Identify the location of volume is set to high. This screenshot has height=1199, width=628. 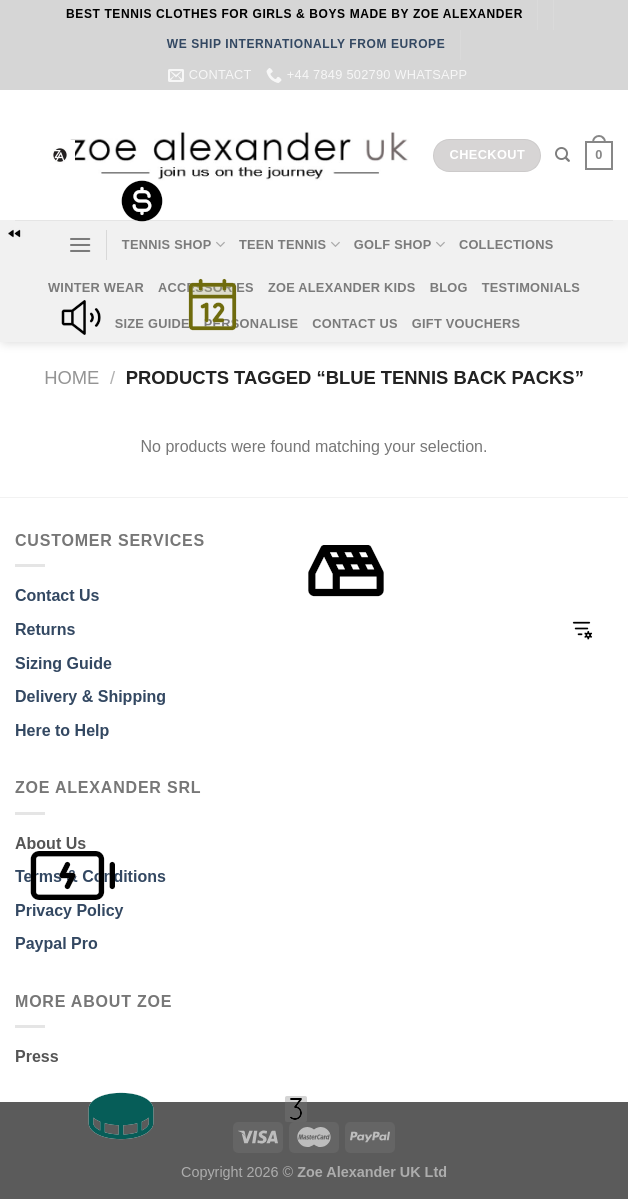
(80, 317).